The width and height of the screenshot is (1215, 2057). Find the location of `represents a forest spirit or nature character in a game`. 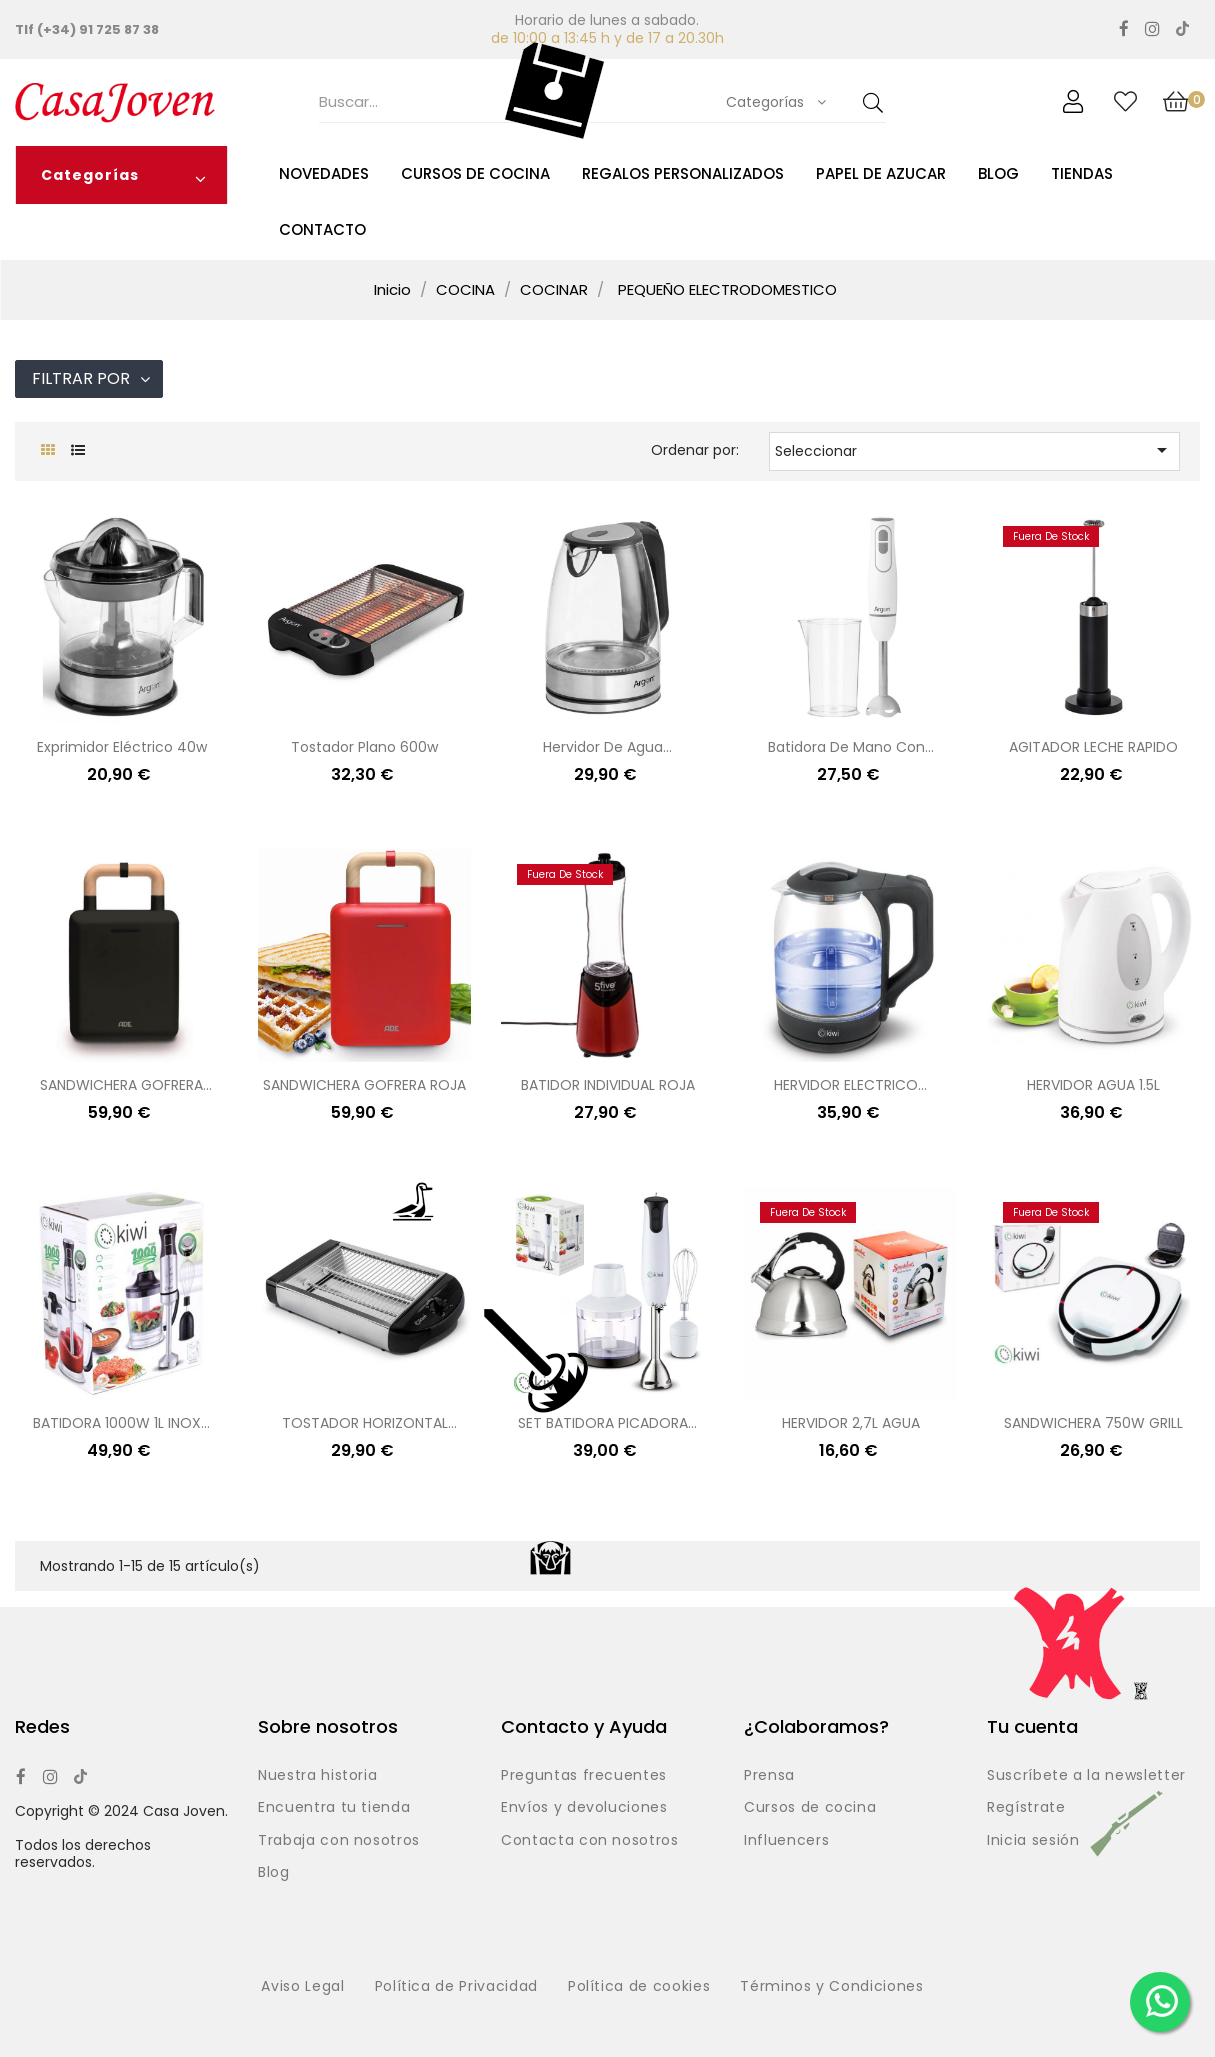

represents a forest spirit or nature character in a game is located at coordinates (1141, 1691).